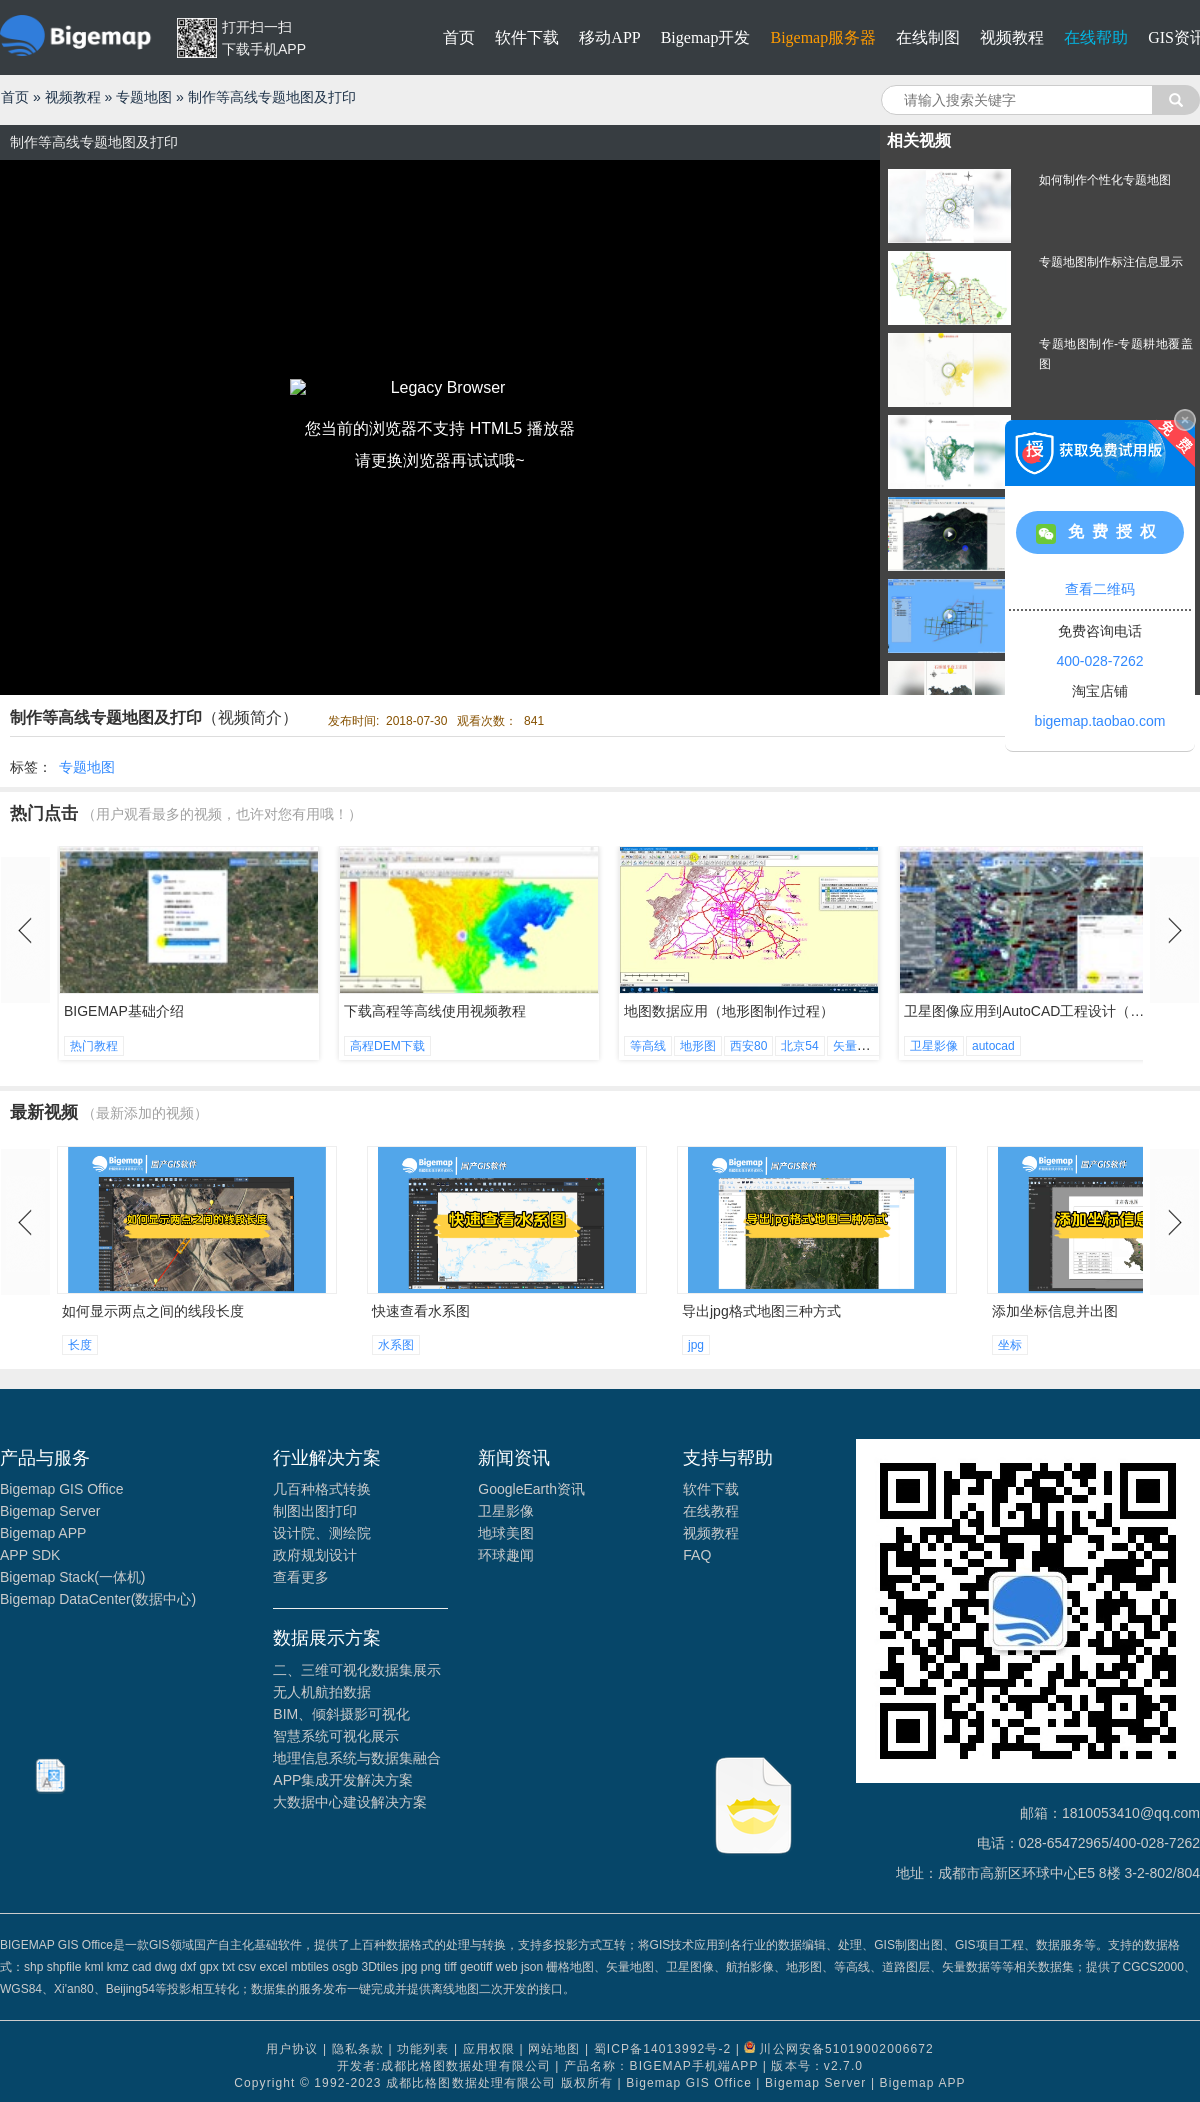 This screenshot has width=1200, height=2102. What do you see at coordinates (50, 1775) in the screenshot?
I see `a gettext translation template file (.pot)` at bounding box center [50, 1775].